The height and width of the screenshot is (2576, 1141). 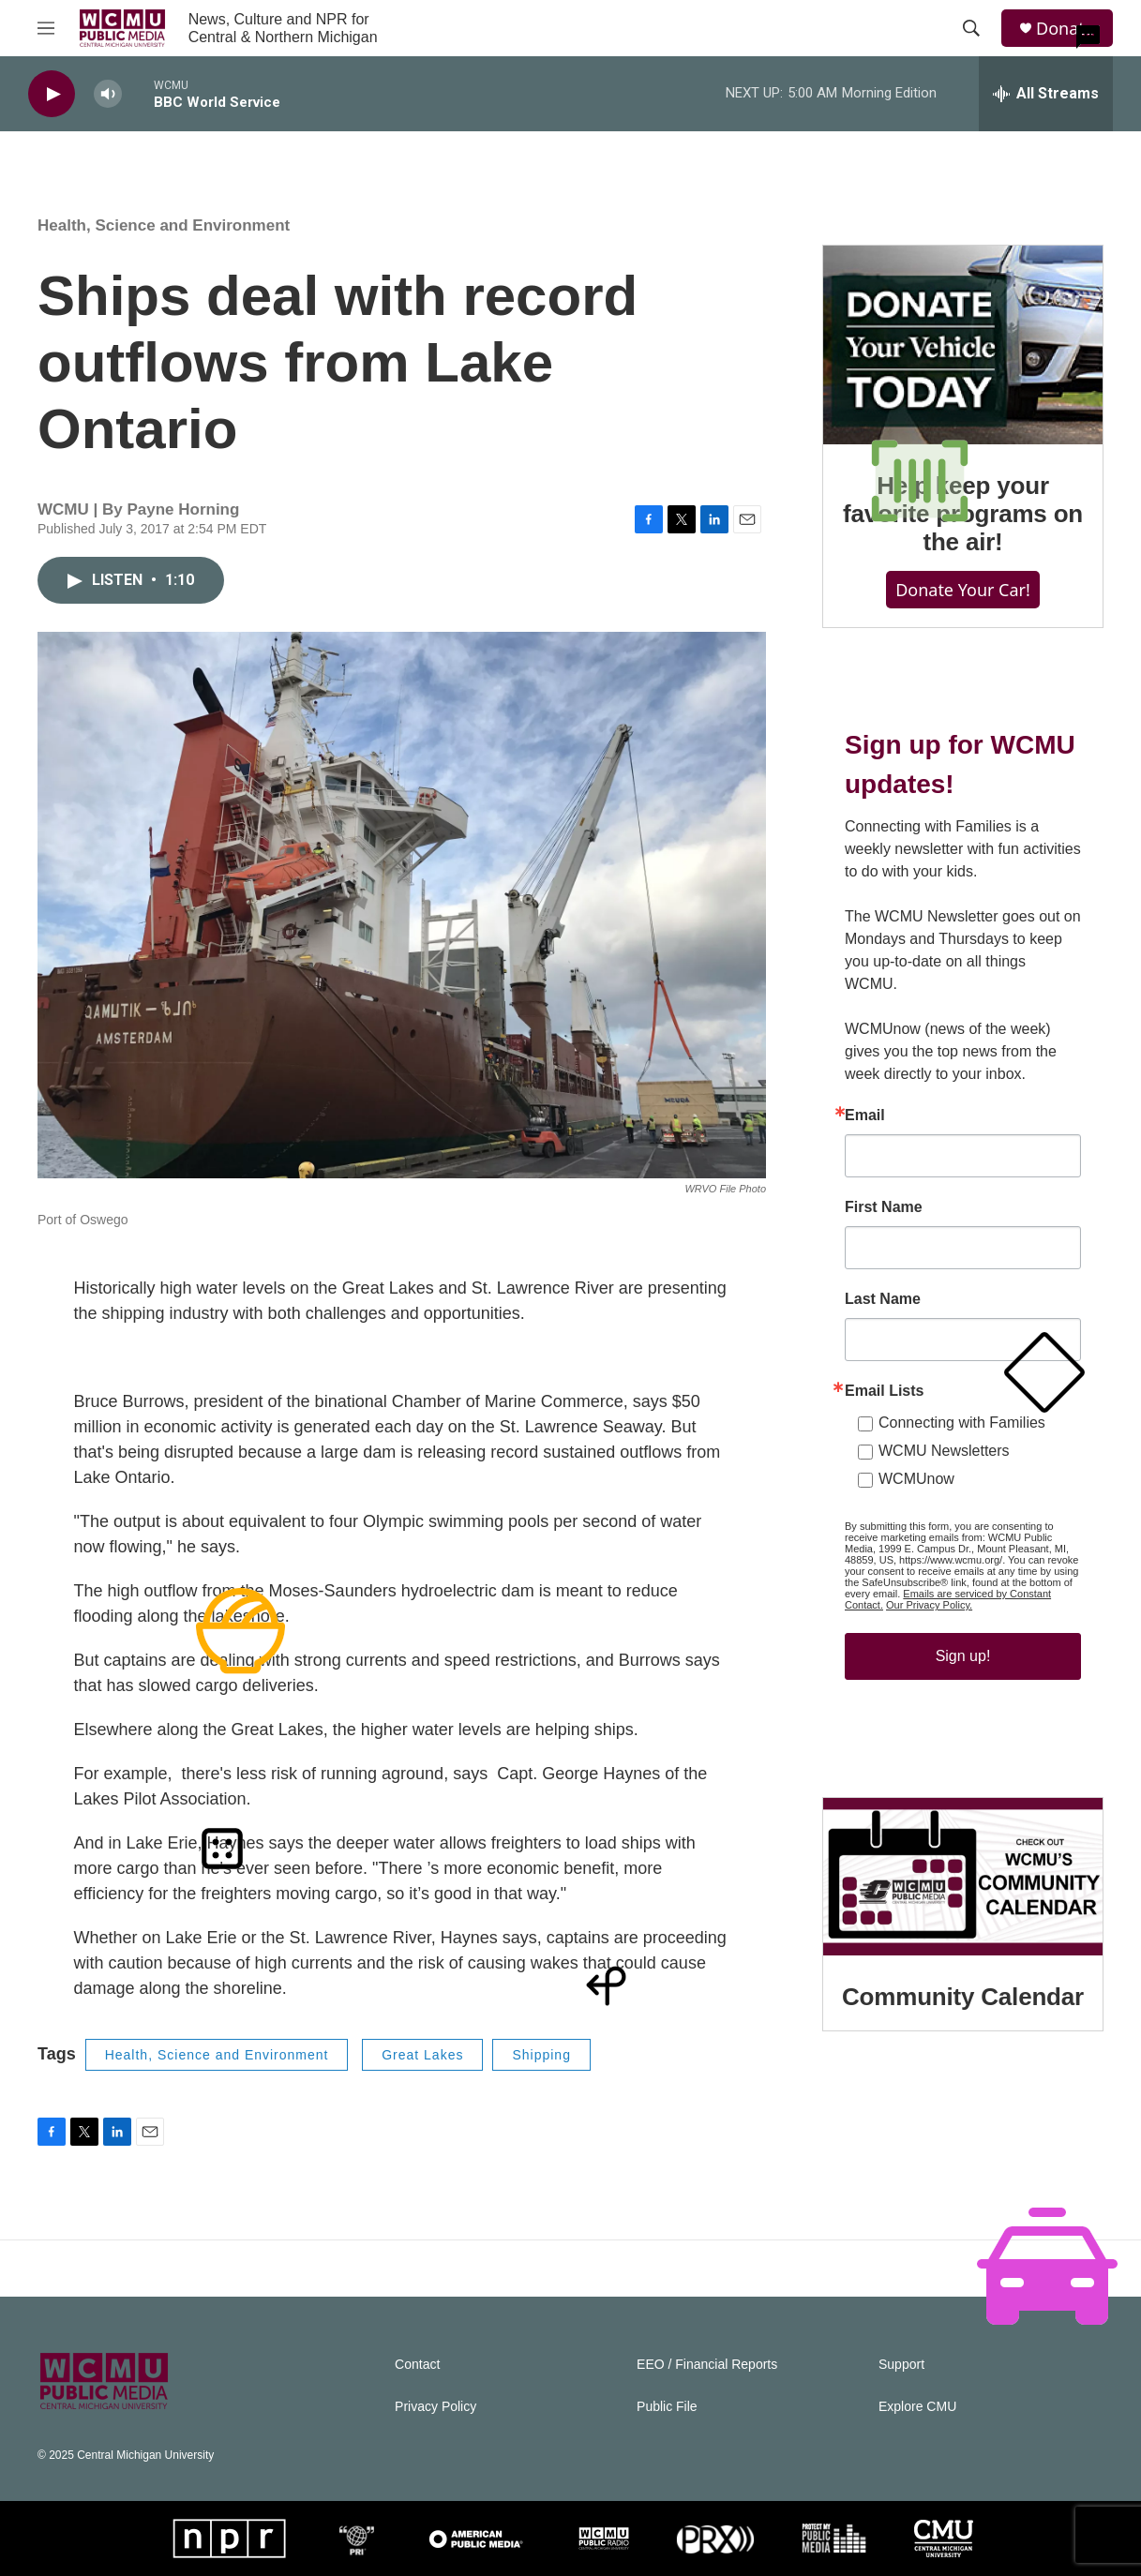 What do you see at coordinates (605, 1984) in the screenshot?
I see `undo or go back to previous state` at bounding box center [605, 1984].